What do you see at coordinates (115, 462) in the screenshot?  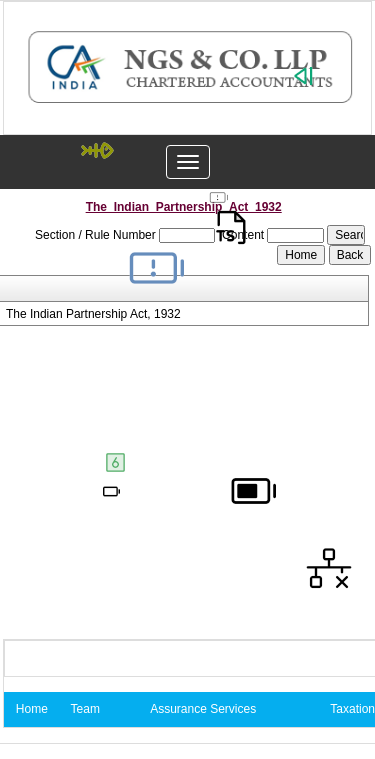 I see `select the number six` at bounding box center [115, 462].